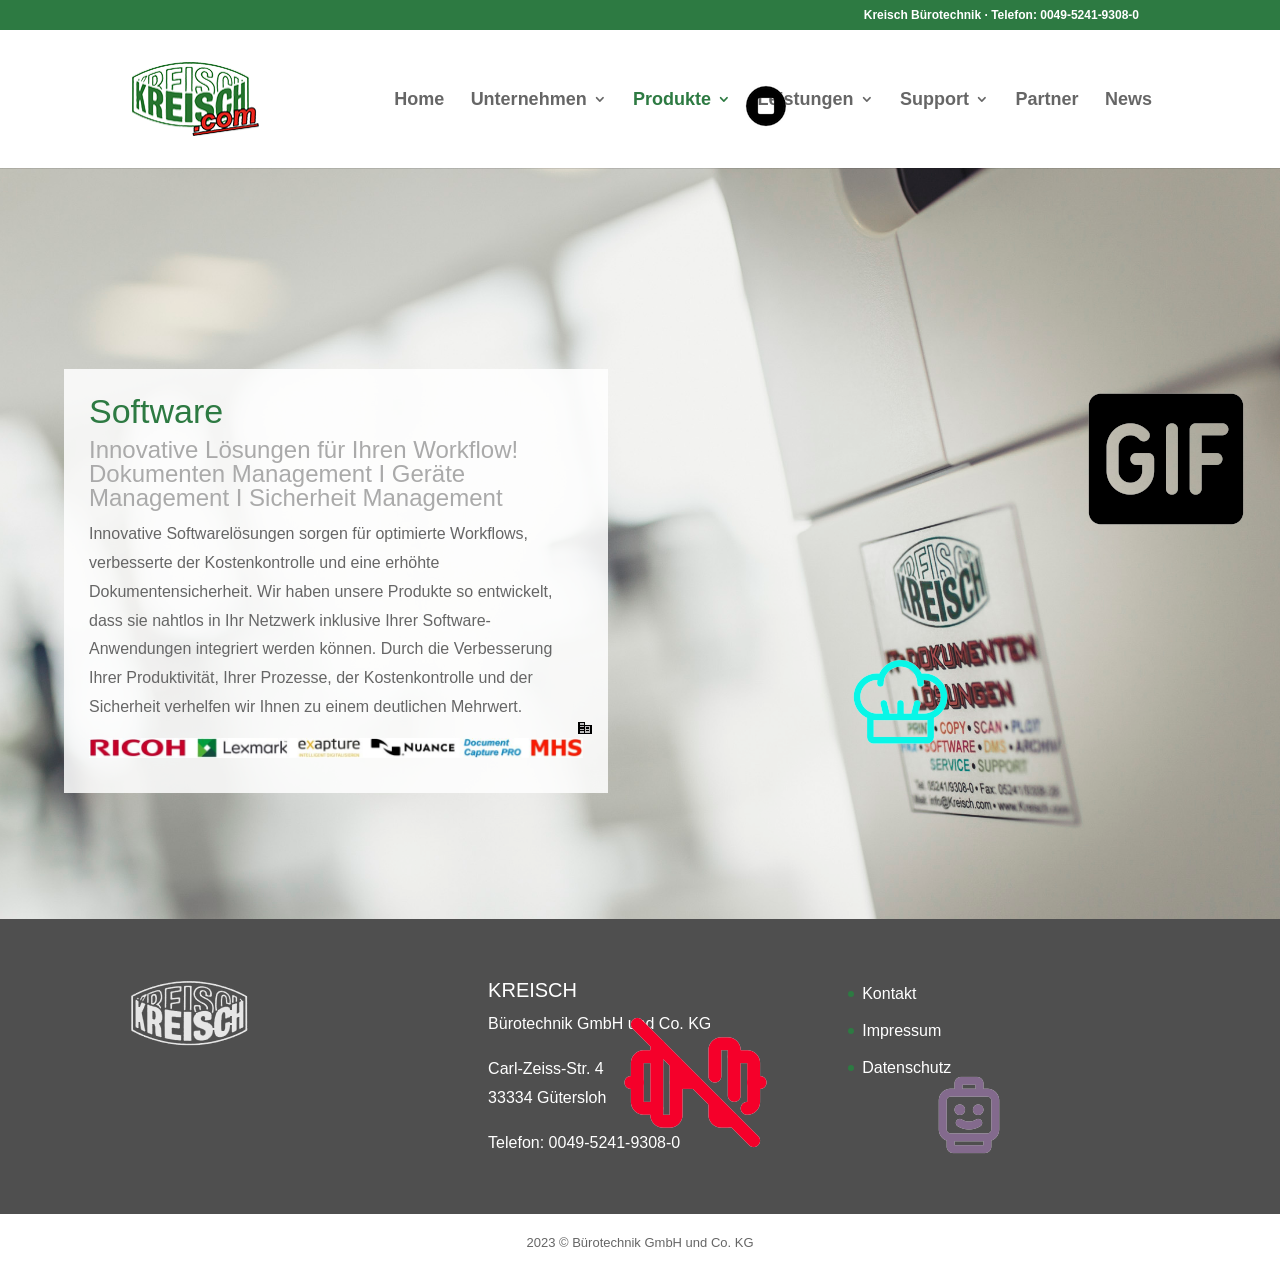  Describe the element at coordinates (1166, 459) in the screenshot. I see `insert a GIF into your message` at that location.